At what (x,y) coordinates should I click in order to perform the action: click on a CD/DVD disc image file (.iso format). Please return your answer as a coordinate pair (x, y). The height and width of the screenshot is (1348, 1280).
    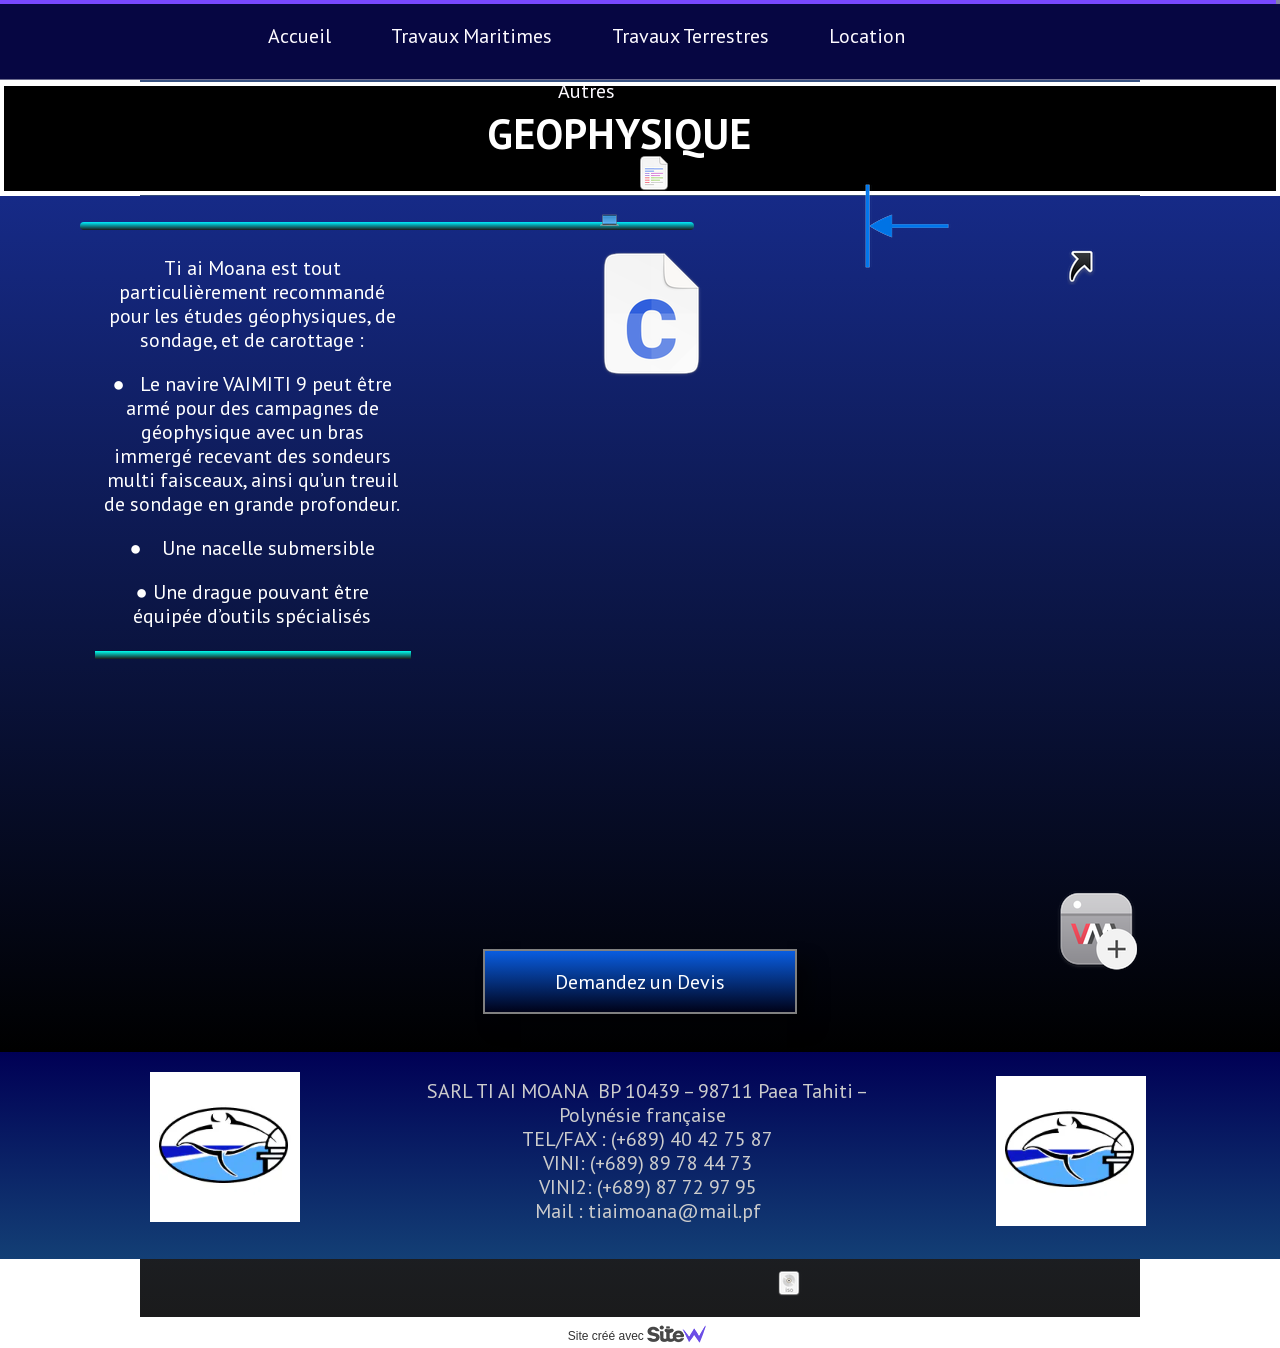
    Looking at the image, I should click on (789, 1283).